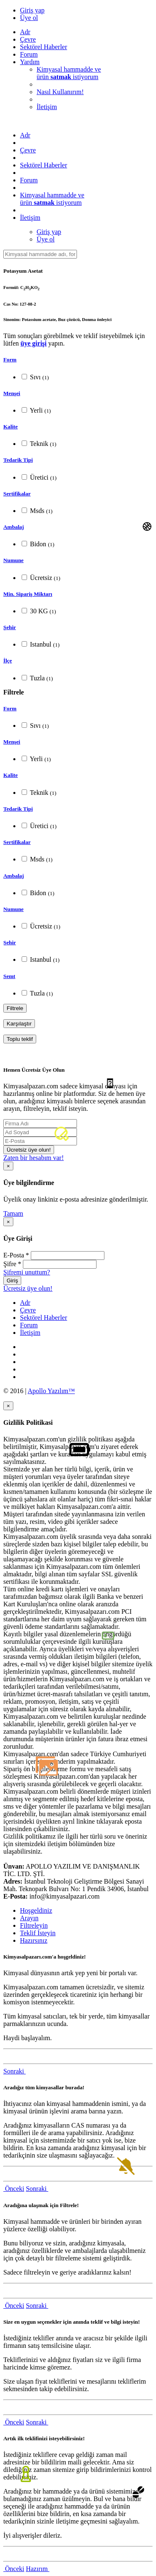  Describe the element at coordinates (47, 1766) in the screenshot. I see `view photo gallery` at that location.